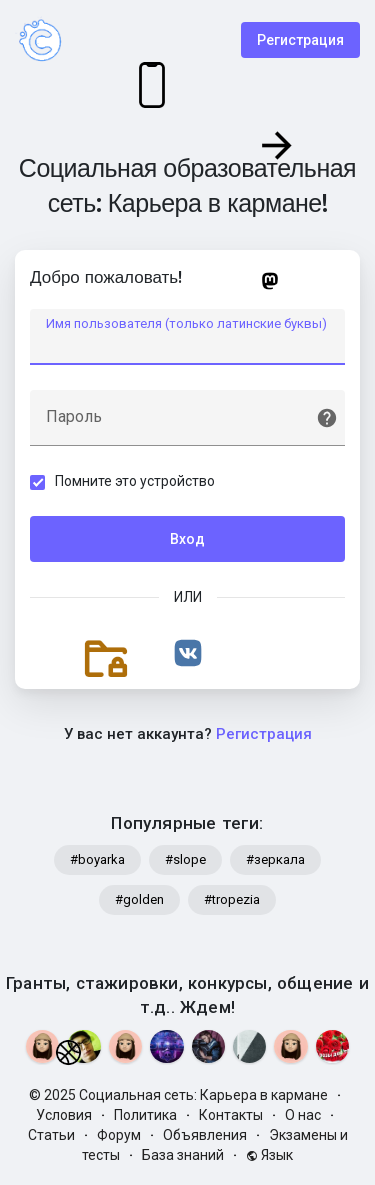 The width and height of the screenshot is (375, 1185). I want to click on access a password-protected folder, so click(106, 659).